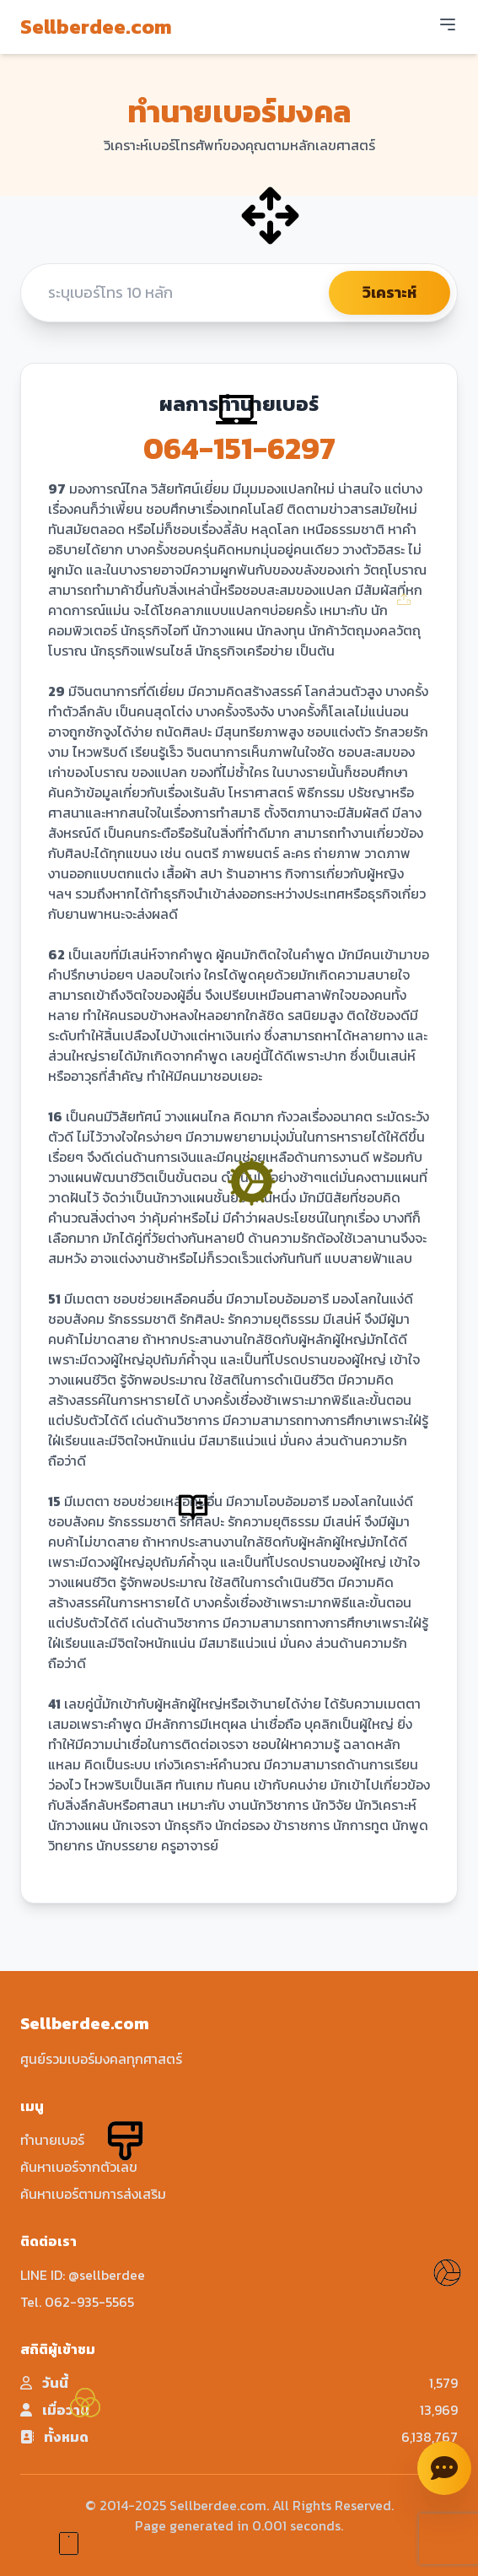 The width and height of the screenshot is (478, 2576). I want to click on access tablet camera settings, so click(68, 2543).